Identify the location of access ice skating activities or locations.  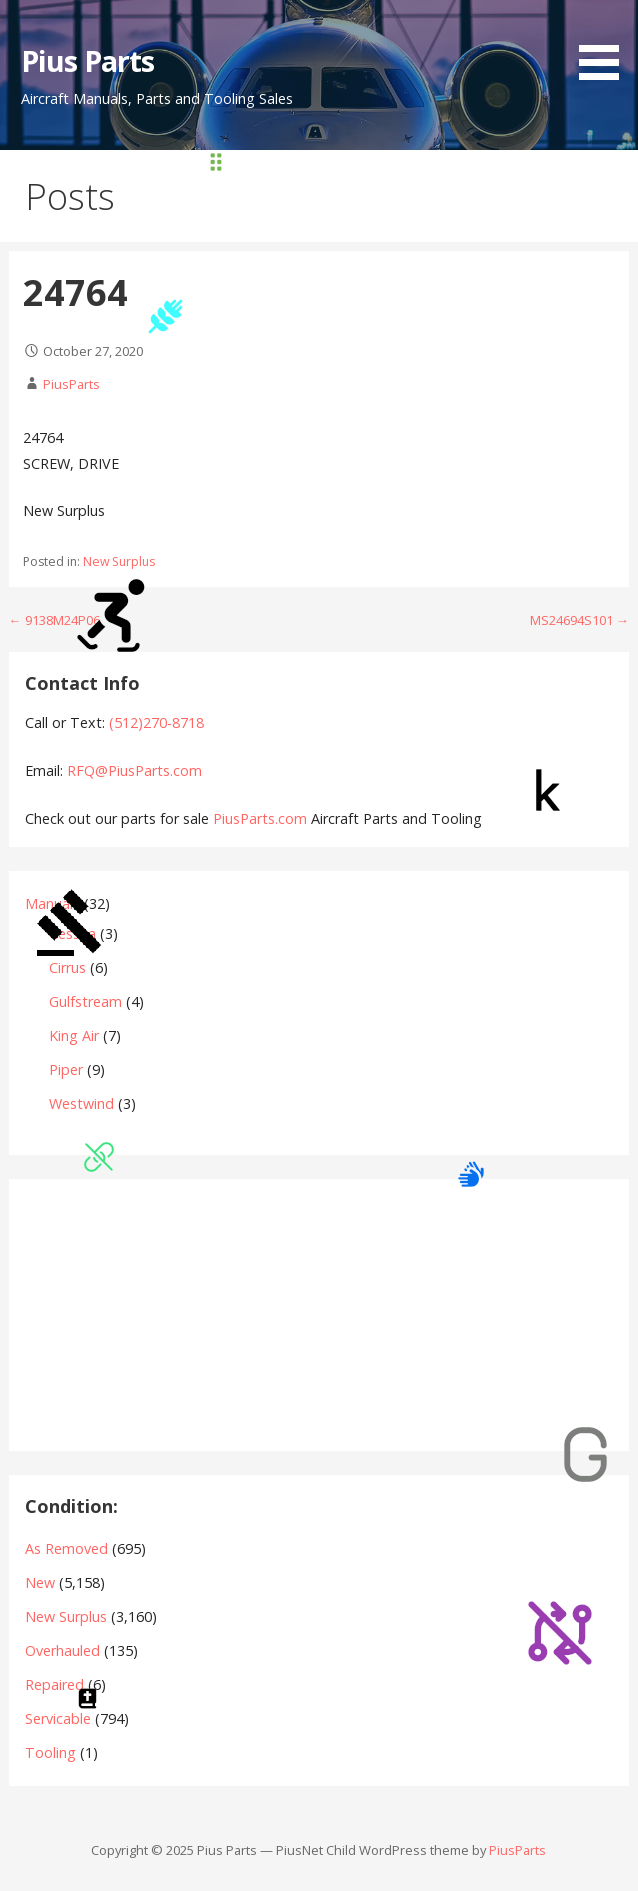
(112, 615).